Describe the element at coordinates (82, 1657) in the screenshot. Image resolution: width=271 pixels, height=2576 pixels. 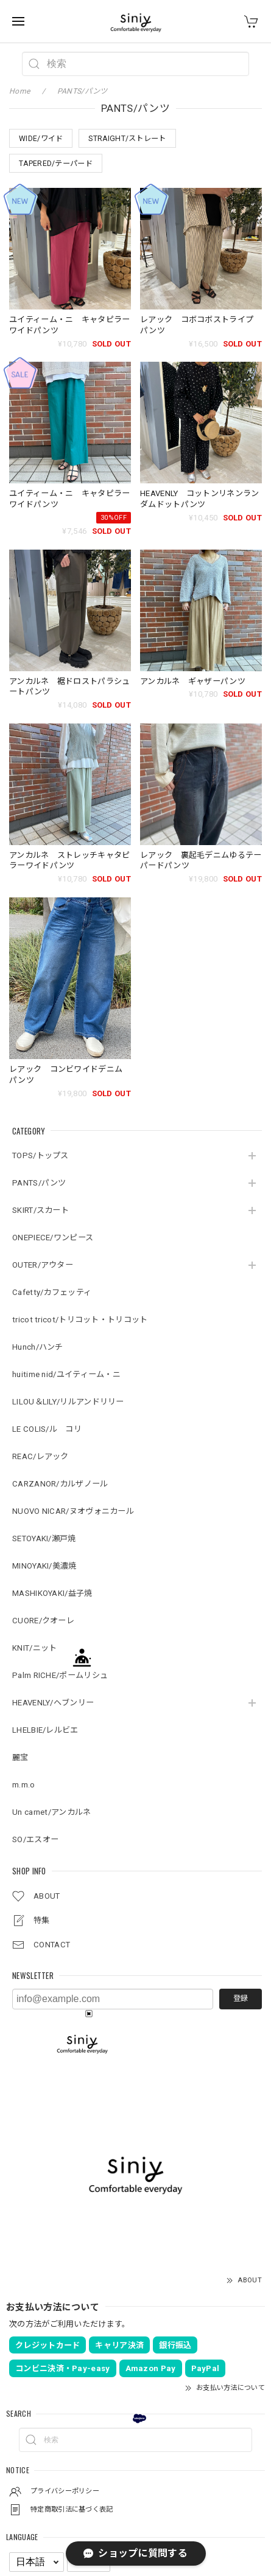
I see `view medical diagnoses or health records` at that location.